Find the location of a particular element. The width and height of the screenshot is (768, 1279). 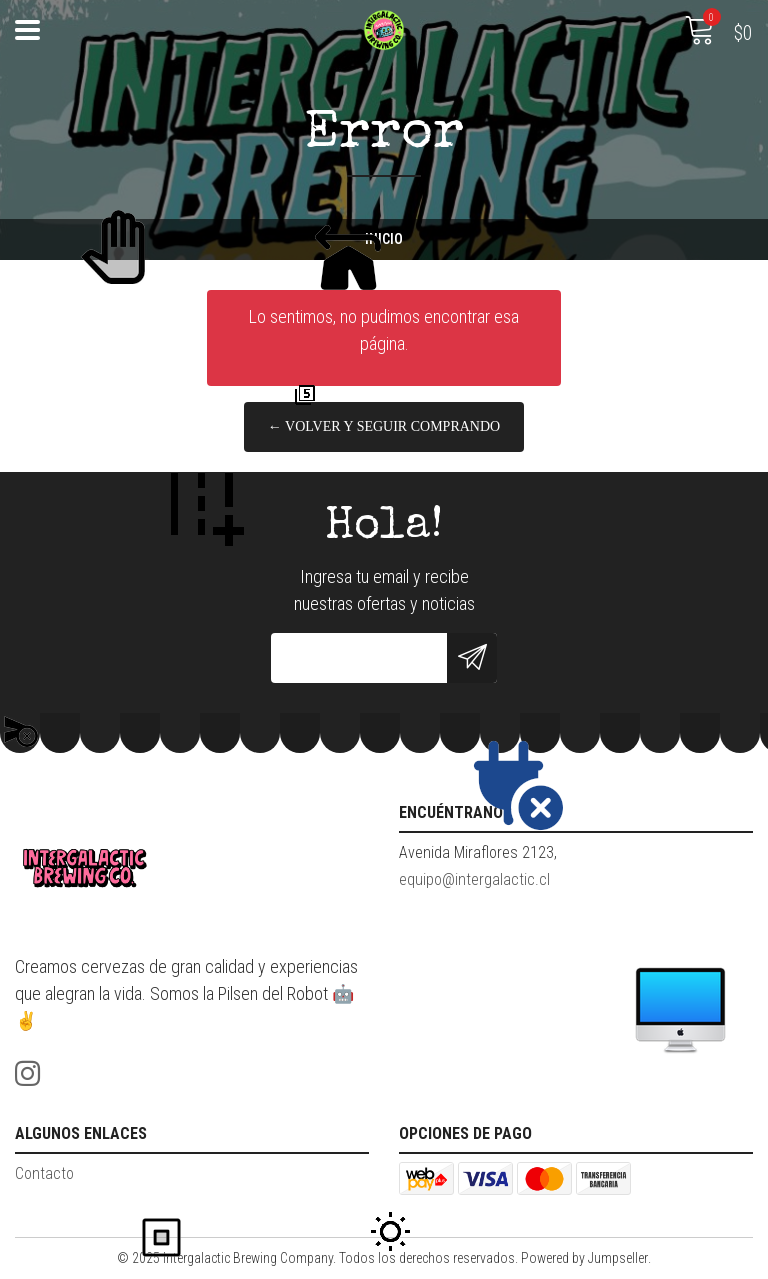

add a new road to the map is located at coordinates (201, 503).